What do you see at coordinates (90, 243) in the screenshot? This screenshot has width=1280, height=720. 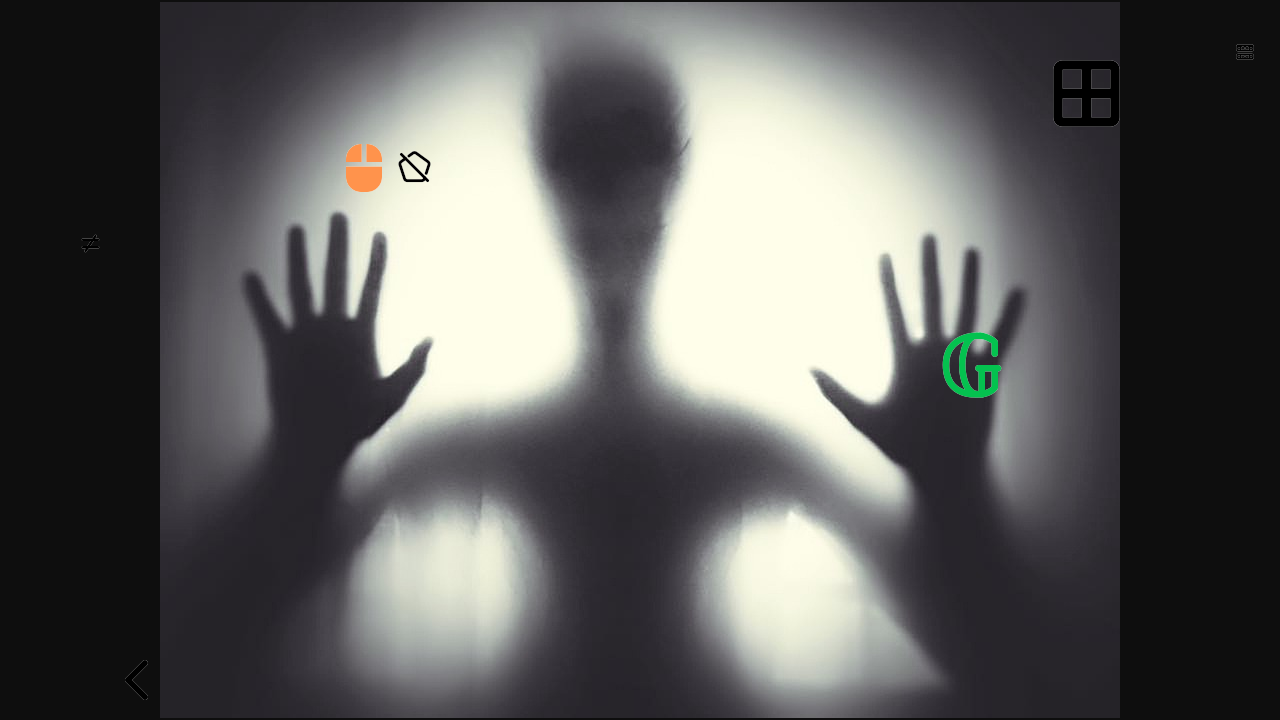 I see `indicates values are not equal or mismatched` at bounding box center [90, 243].